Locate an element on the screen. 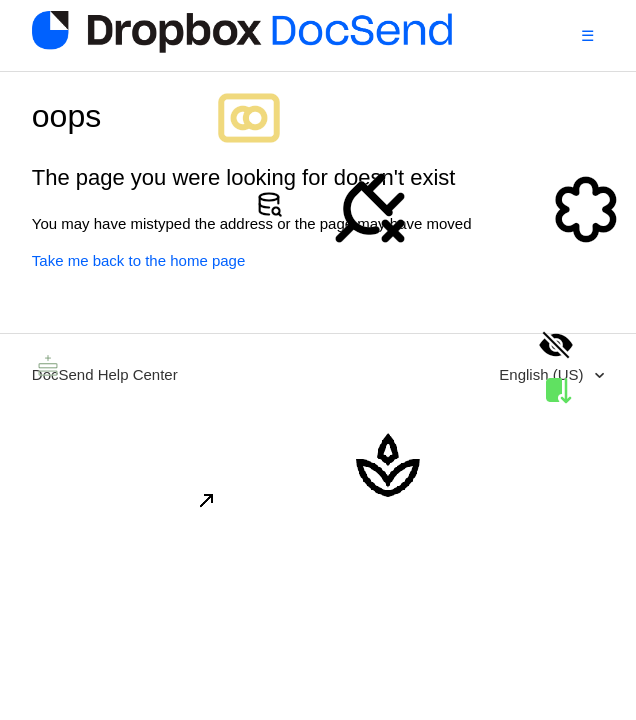 Image resolution: width=636 pixels, height=720 pixels. disconnected or unplugged device is located at coordinates (370, 208).